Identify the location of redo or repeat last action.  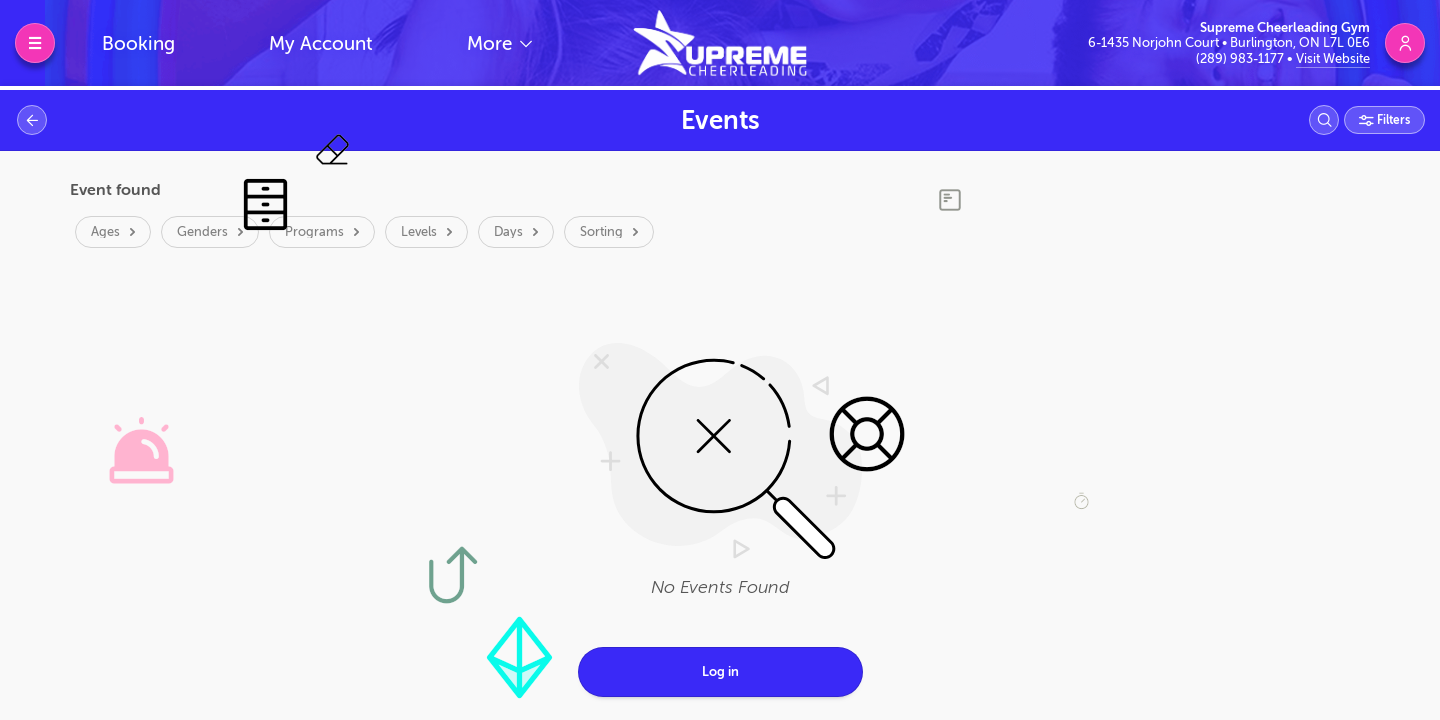
(451, 575).